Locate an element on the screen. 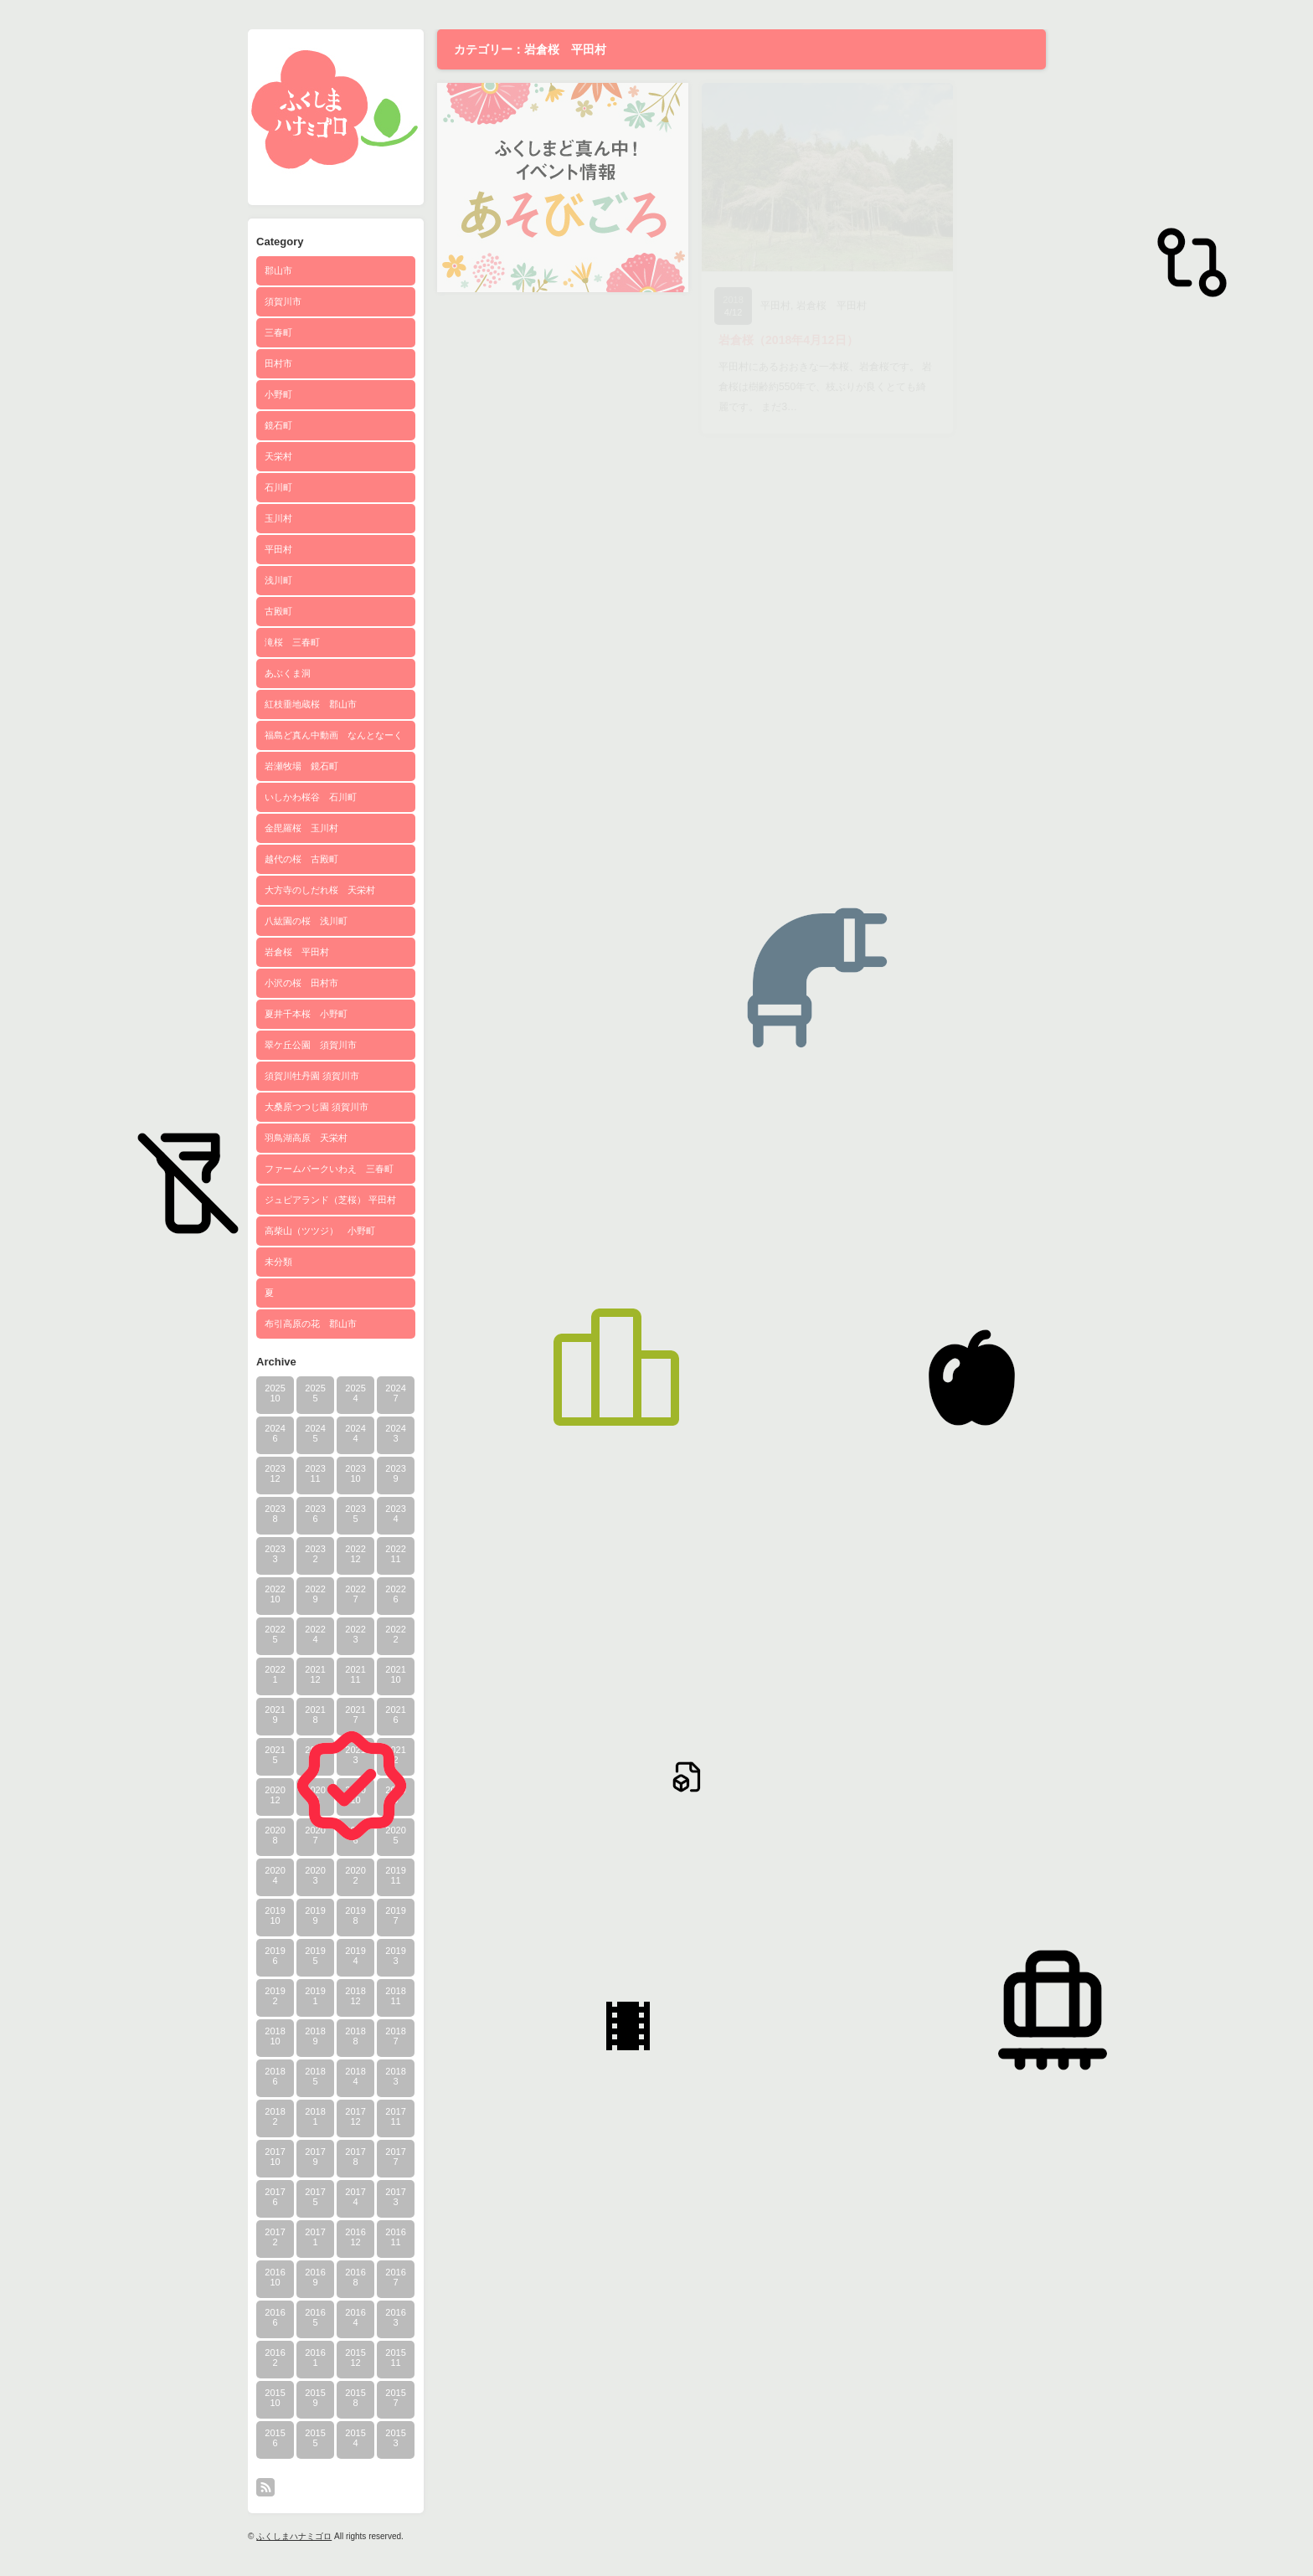 The width and height of the screenshot is (1313, 2576). access movies or theater showtimes is located at coordinates (628, 2026).